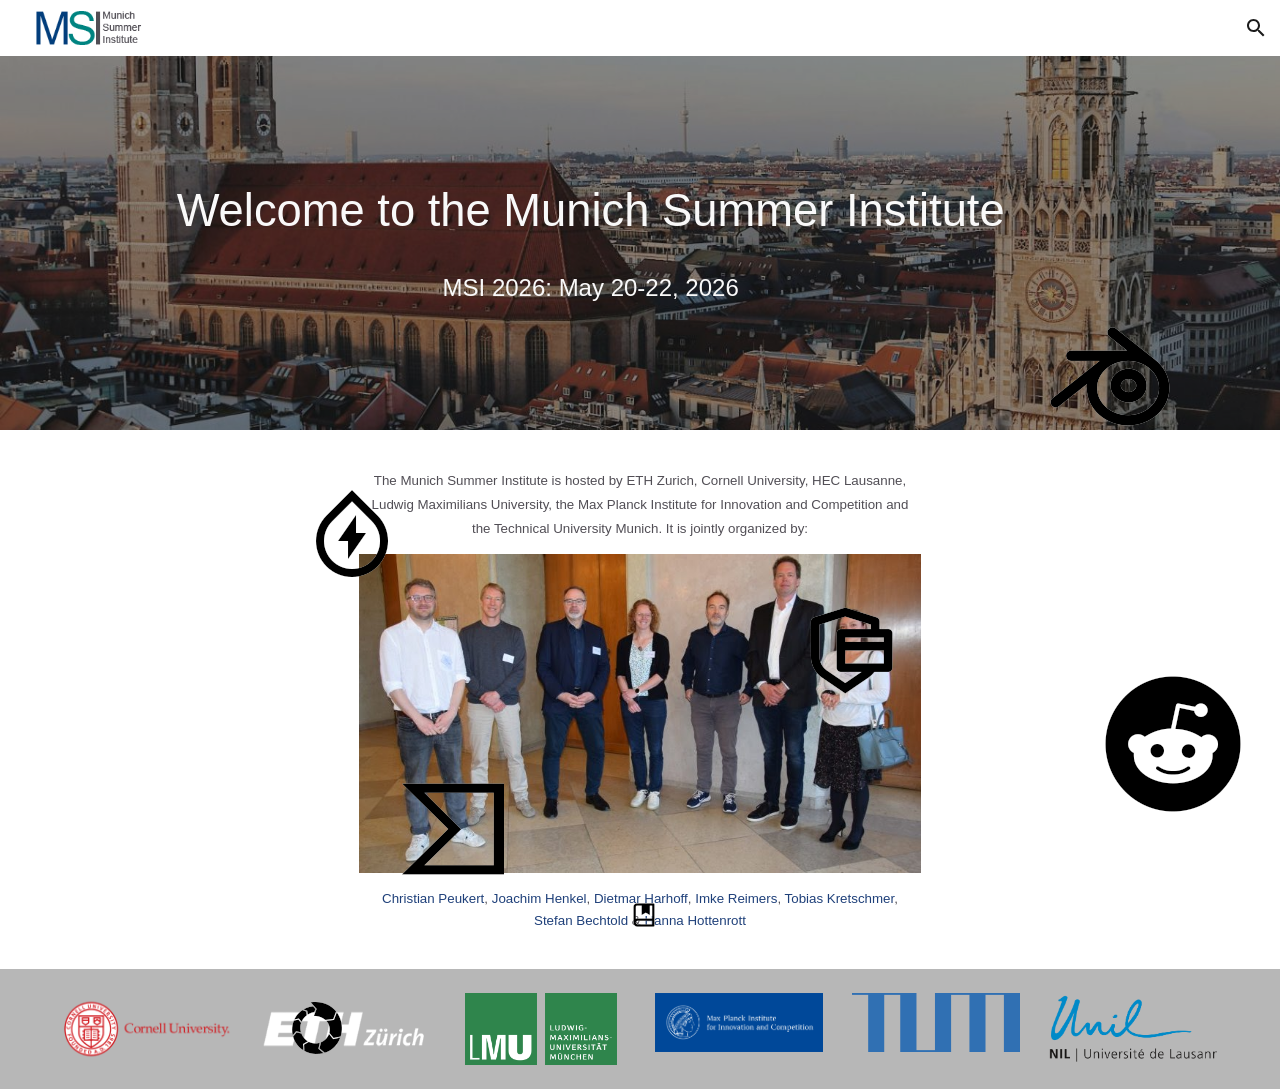 This screenshot has height=1089, width=1280. Describe the element at coordinates (1173, 744) in the screenshot. I see `open the Reddit app` at that location.